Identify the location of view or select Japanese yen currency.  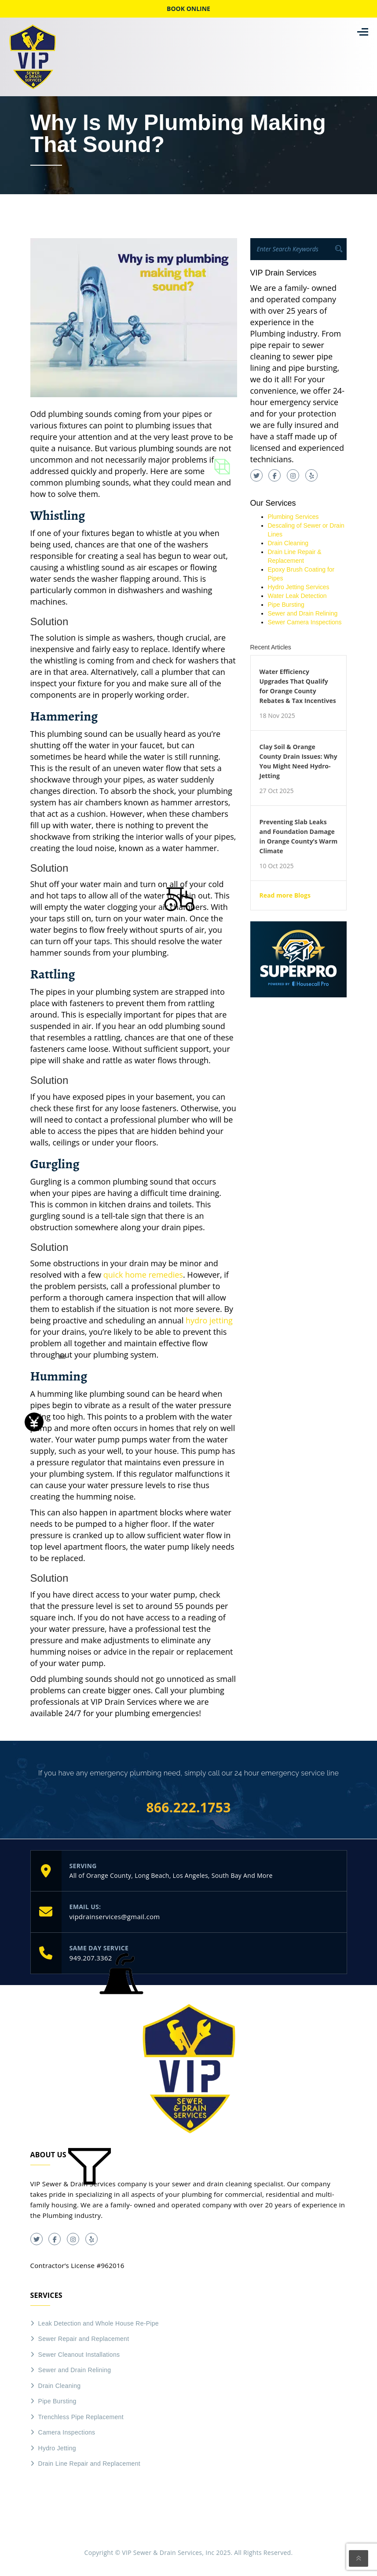
(34, 1422).